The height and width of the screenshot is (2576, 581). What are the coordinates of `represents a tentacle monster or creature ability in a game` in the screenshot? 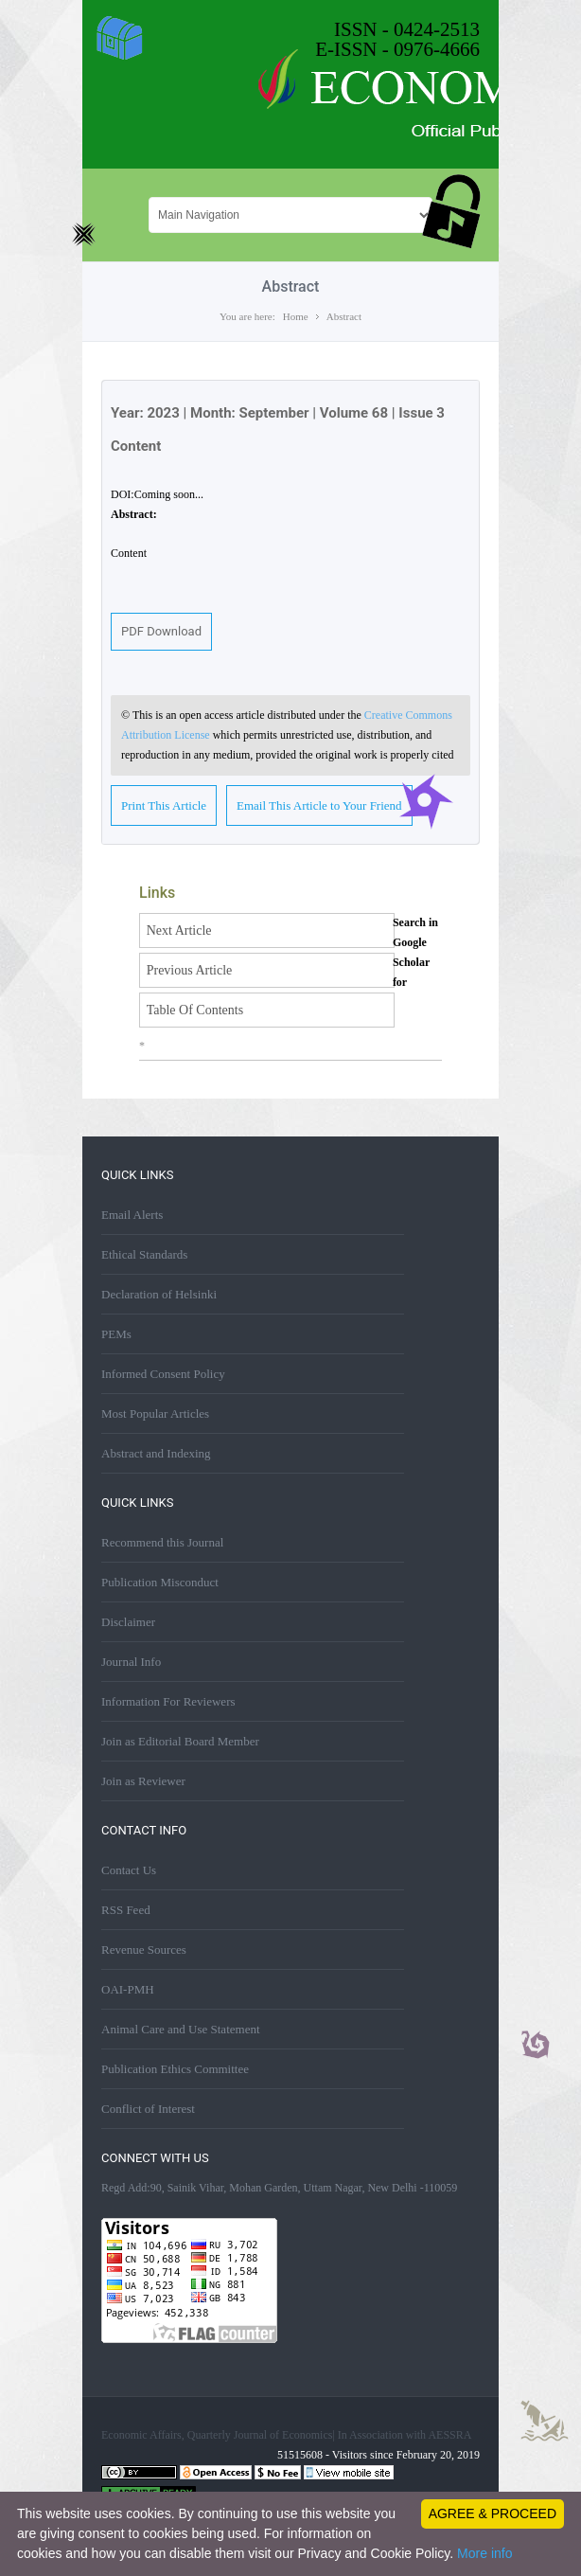 It's located at (536, 2045).